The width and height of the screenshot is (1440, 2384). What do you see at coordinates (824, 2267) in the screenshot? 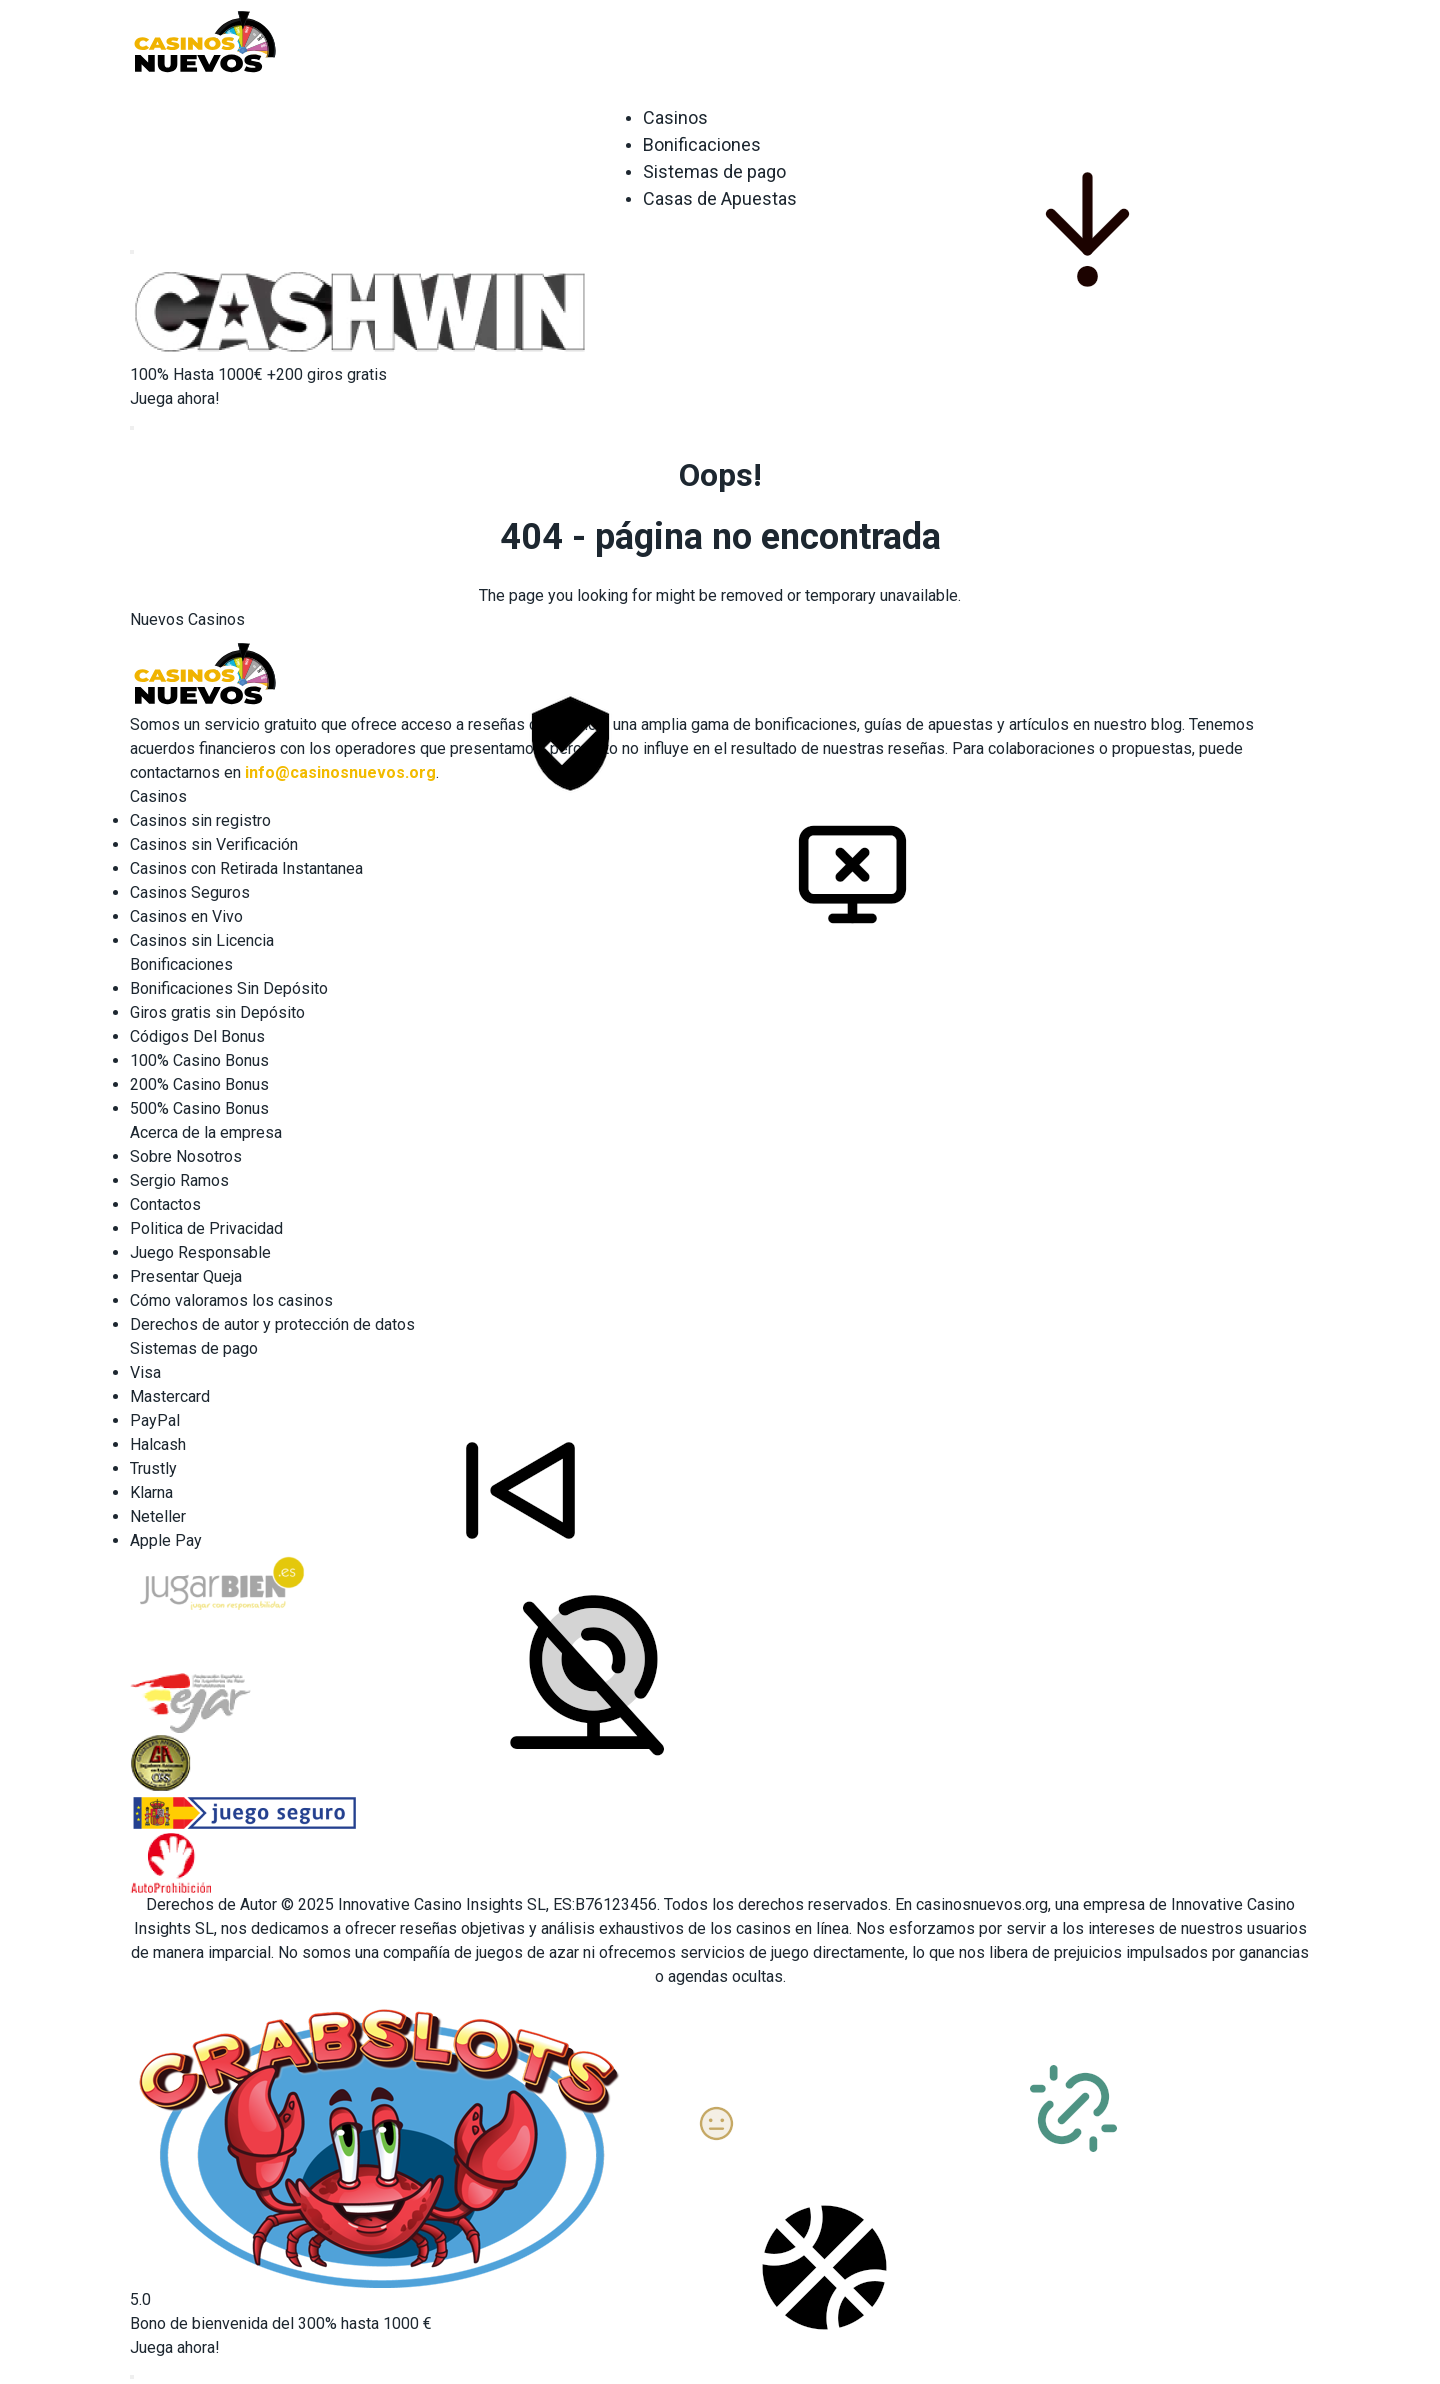
I see `access sports or basketball-related content` at bounding box center [824, 2267].